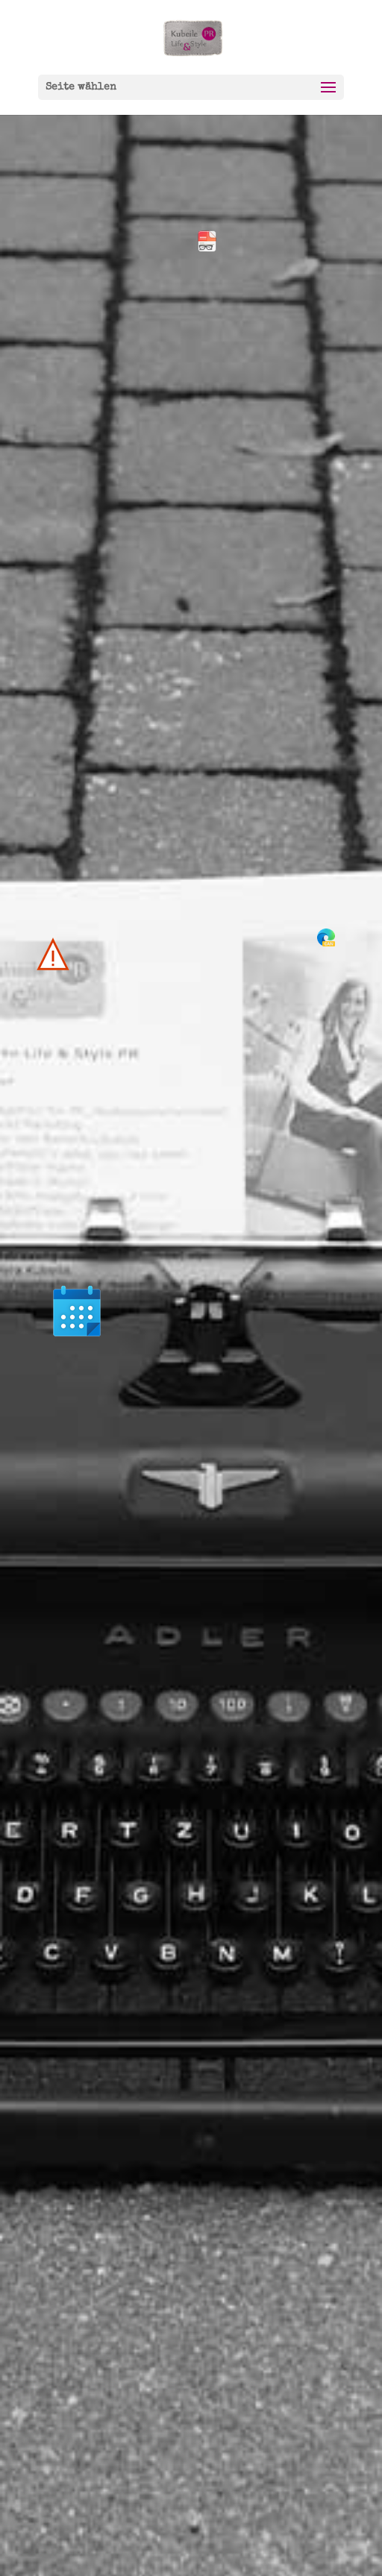  Describe the element at coordinates (326, 937) in the screenshot. I see `open microsoft edge canary browser` at that location.